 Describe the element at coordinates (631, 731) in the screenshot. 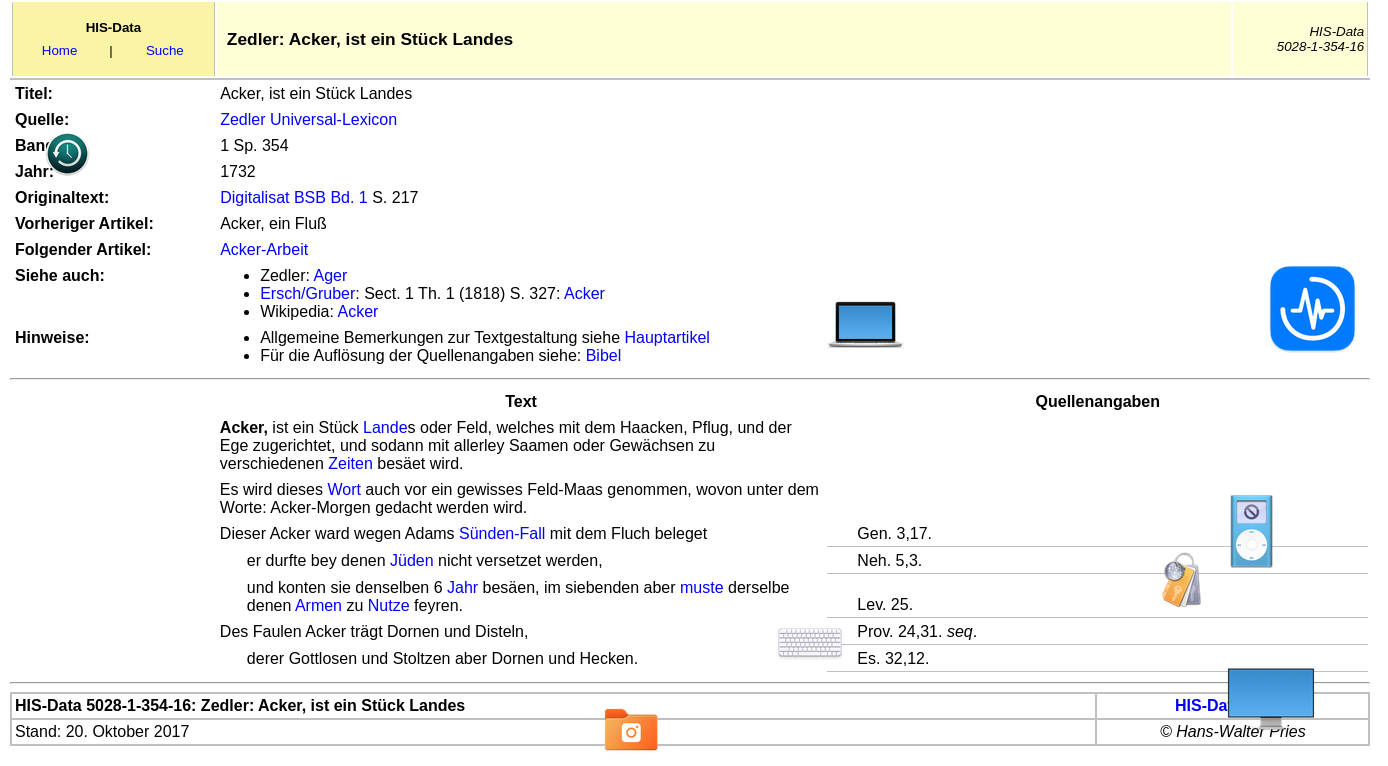

I see `open 4K Stogram downloads folder` at that location.